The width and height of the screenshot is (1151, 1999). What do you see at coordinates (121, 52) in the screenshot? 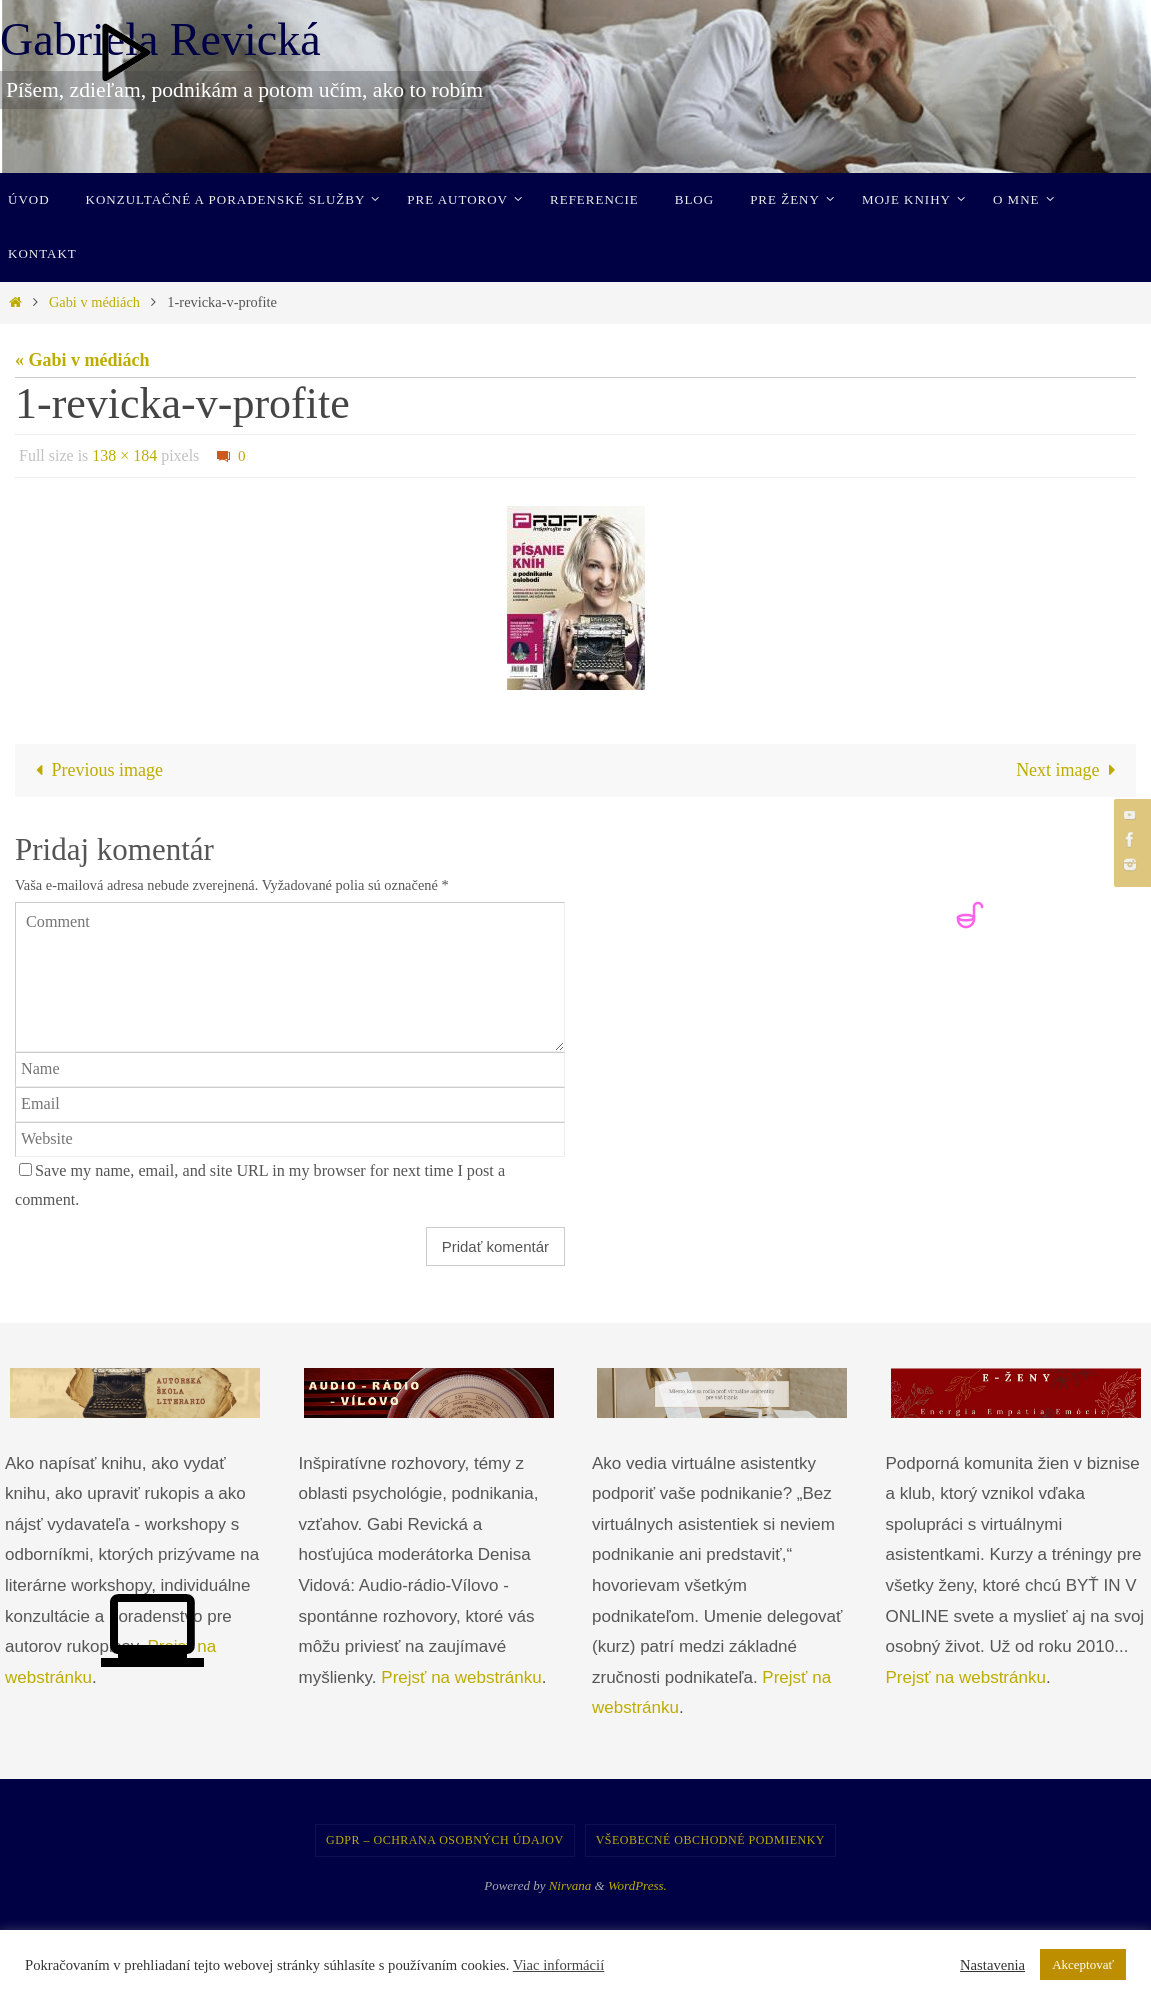
I see `play media or start playback` at bounding box center [121, 52].